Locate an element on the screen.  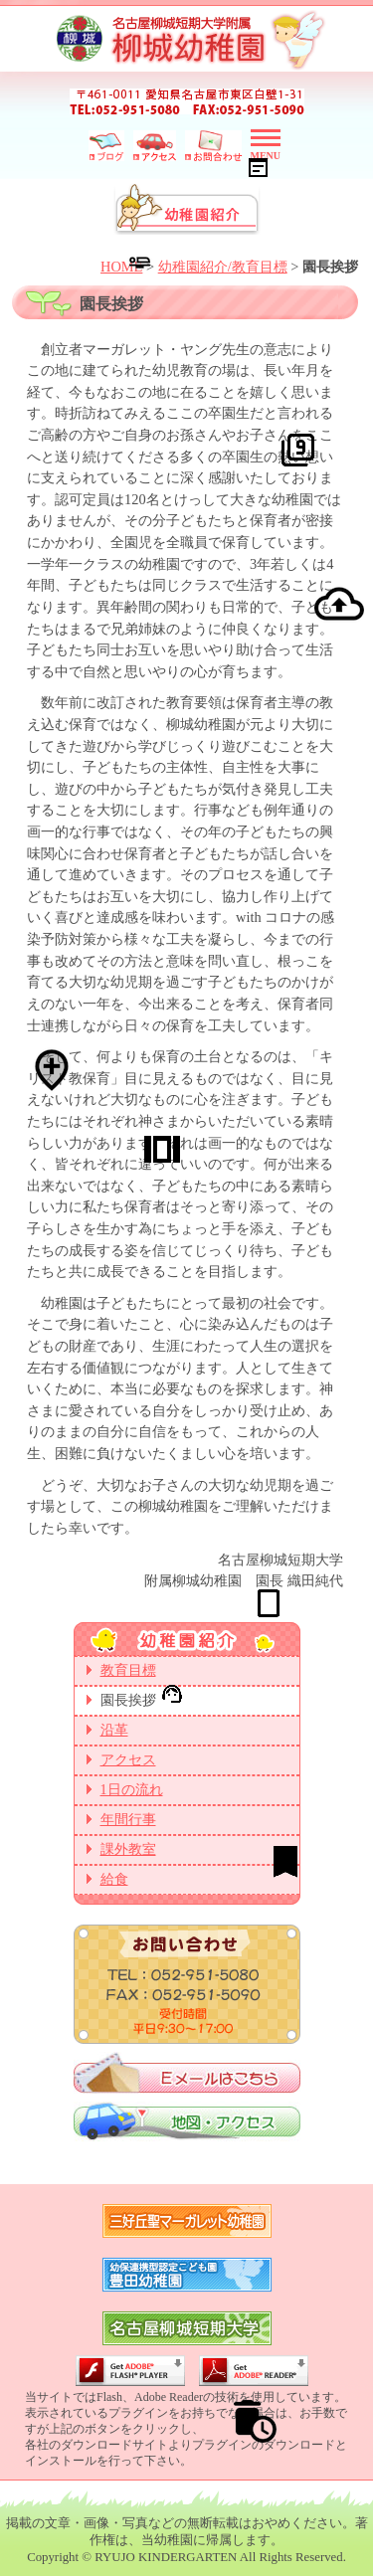
enable auto-delete for messages or files is located at coordinates (255, 2421).